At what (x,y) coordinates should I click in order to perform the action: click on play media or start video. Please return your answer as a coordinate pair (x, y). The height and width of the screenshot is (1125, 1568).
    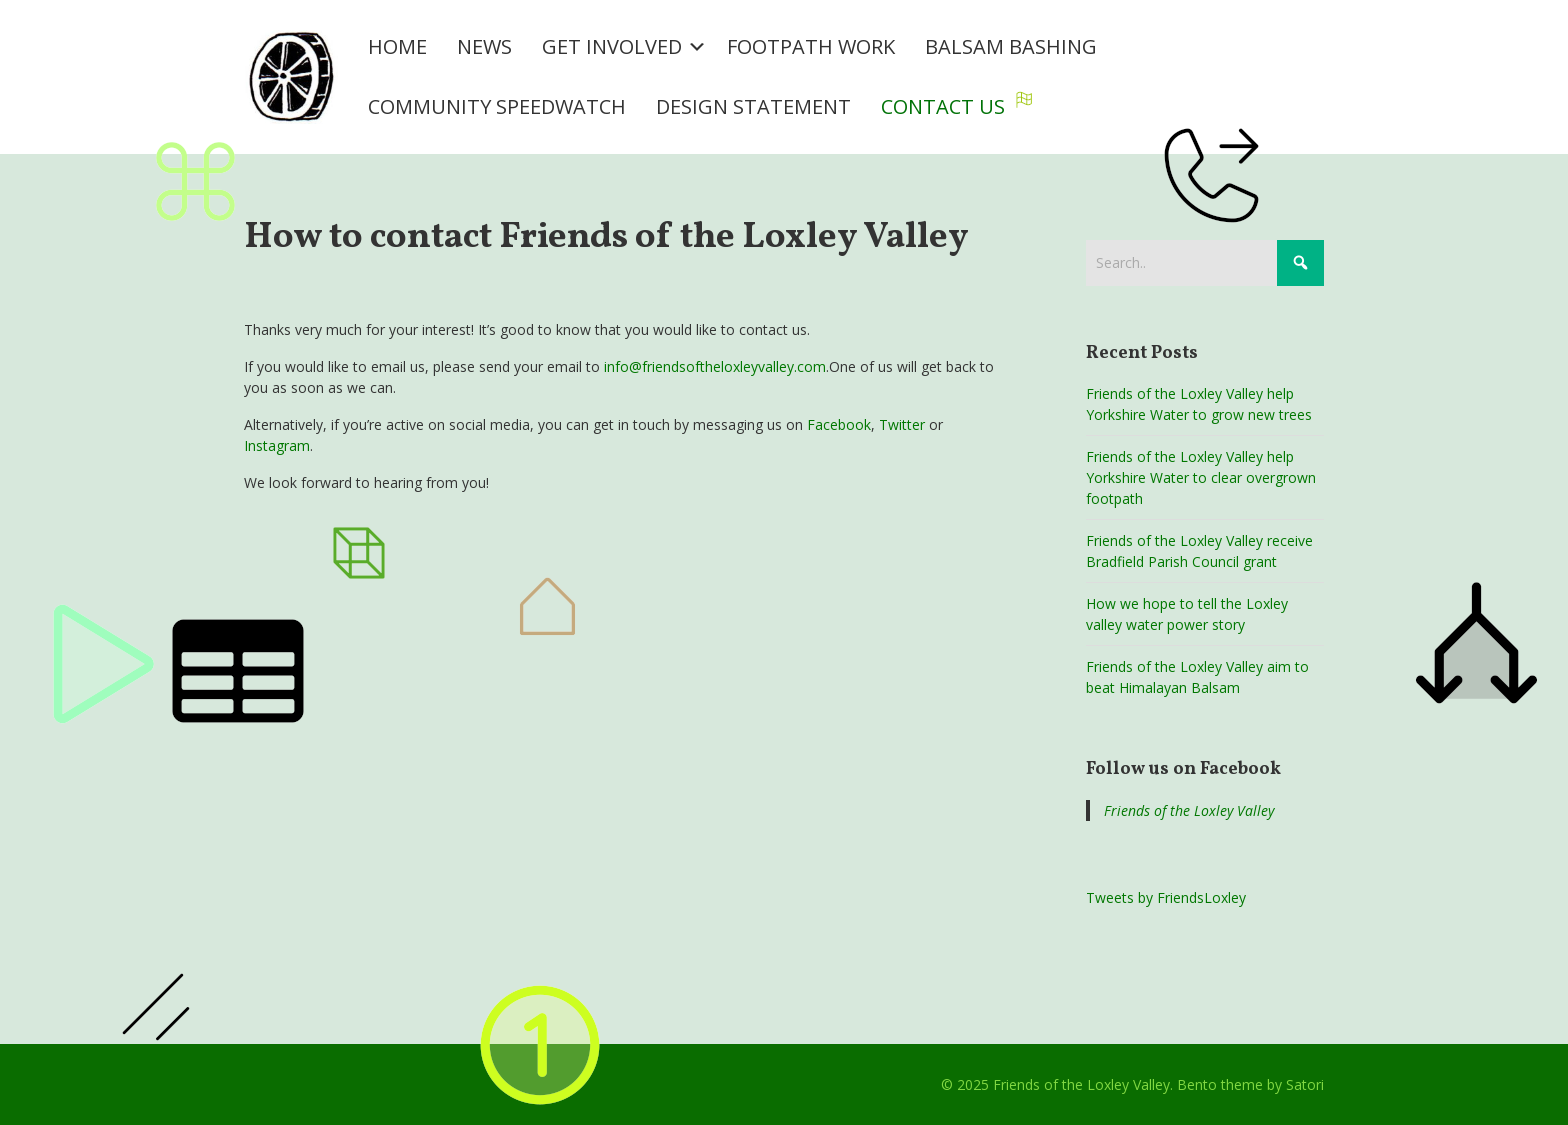
    Looking at the image, I should click on (90, 664).